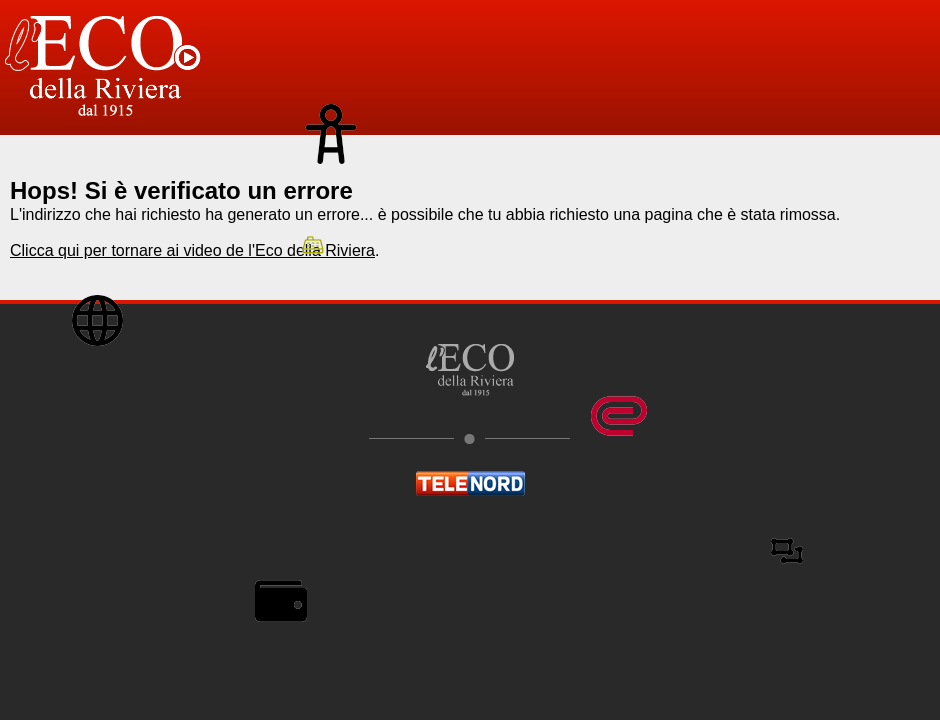 The image size is (940, 720). Describe the element at coordinates (97, 320) in the screenshot. I see `access internet or network settings` at that location.